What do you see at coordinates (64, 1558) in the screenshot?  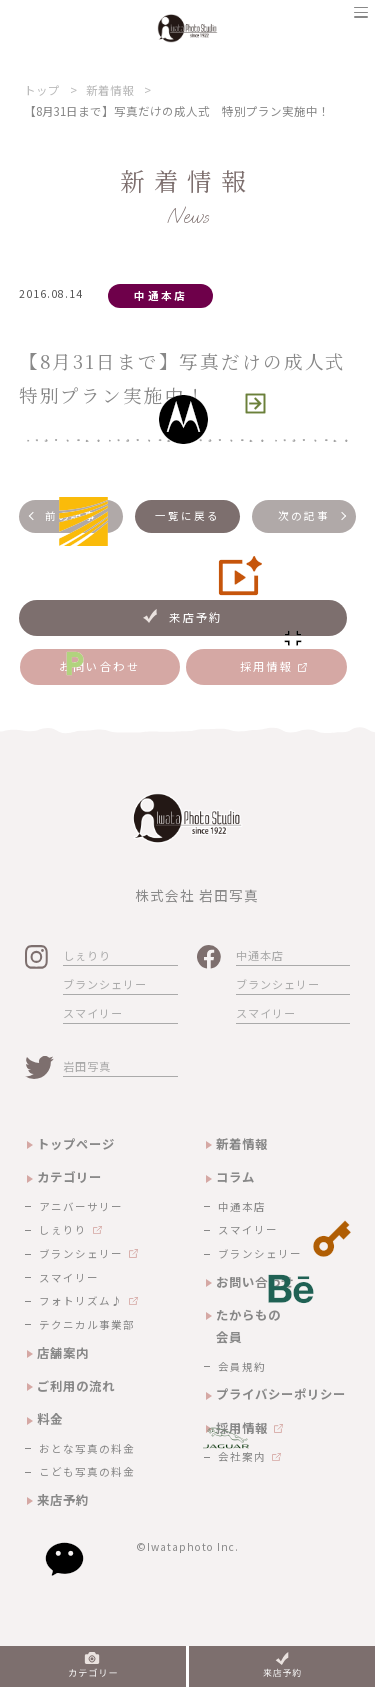 I see `open wechat messaging app` at bounding box center [64, 1558].